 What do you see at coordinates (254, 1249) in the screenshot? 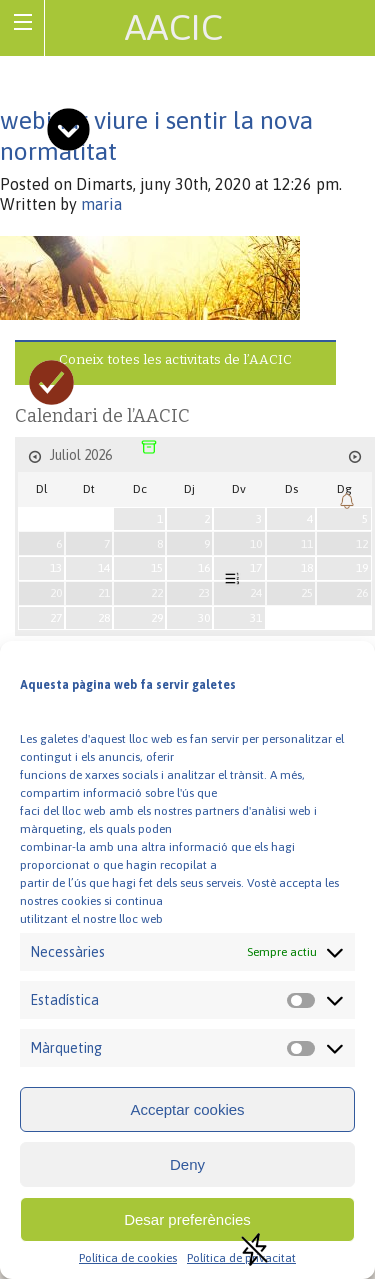
I see `disable camera flash` at bounding box center [254, 1249].